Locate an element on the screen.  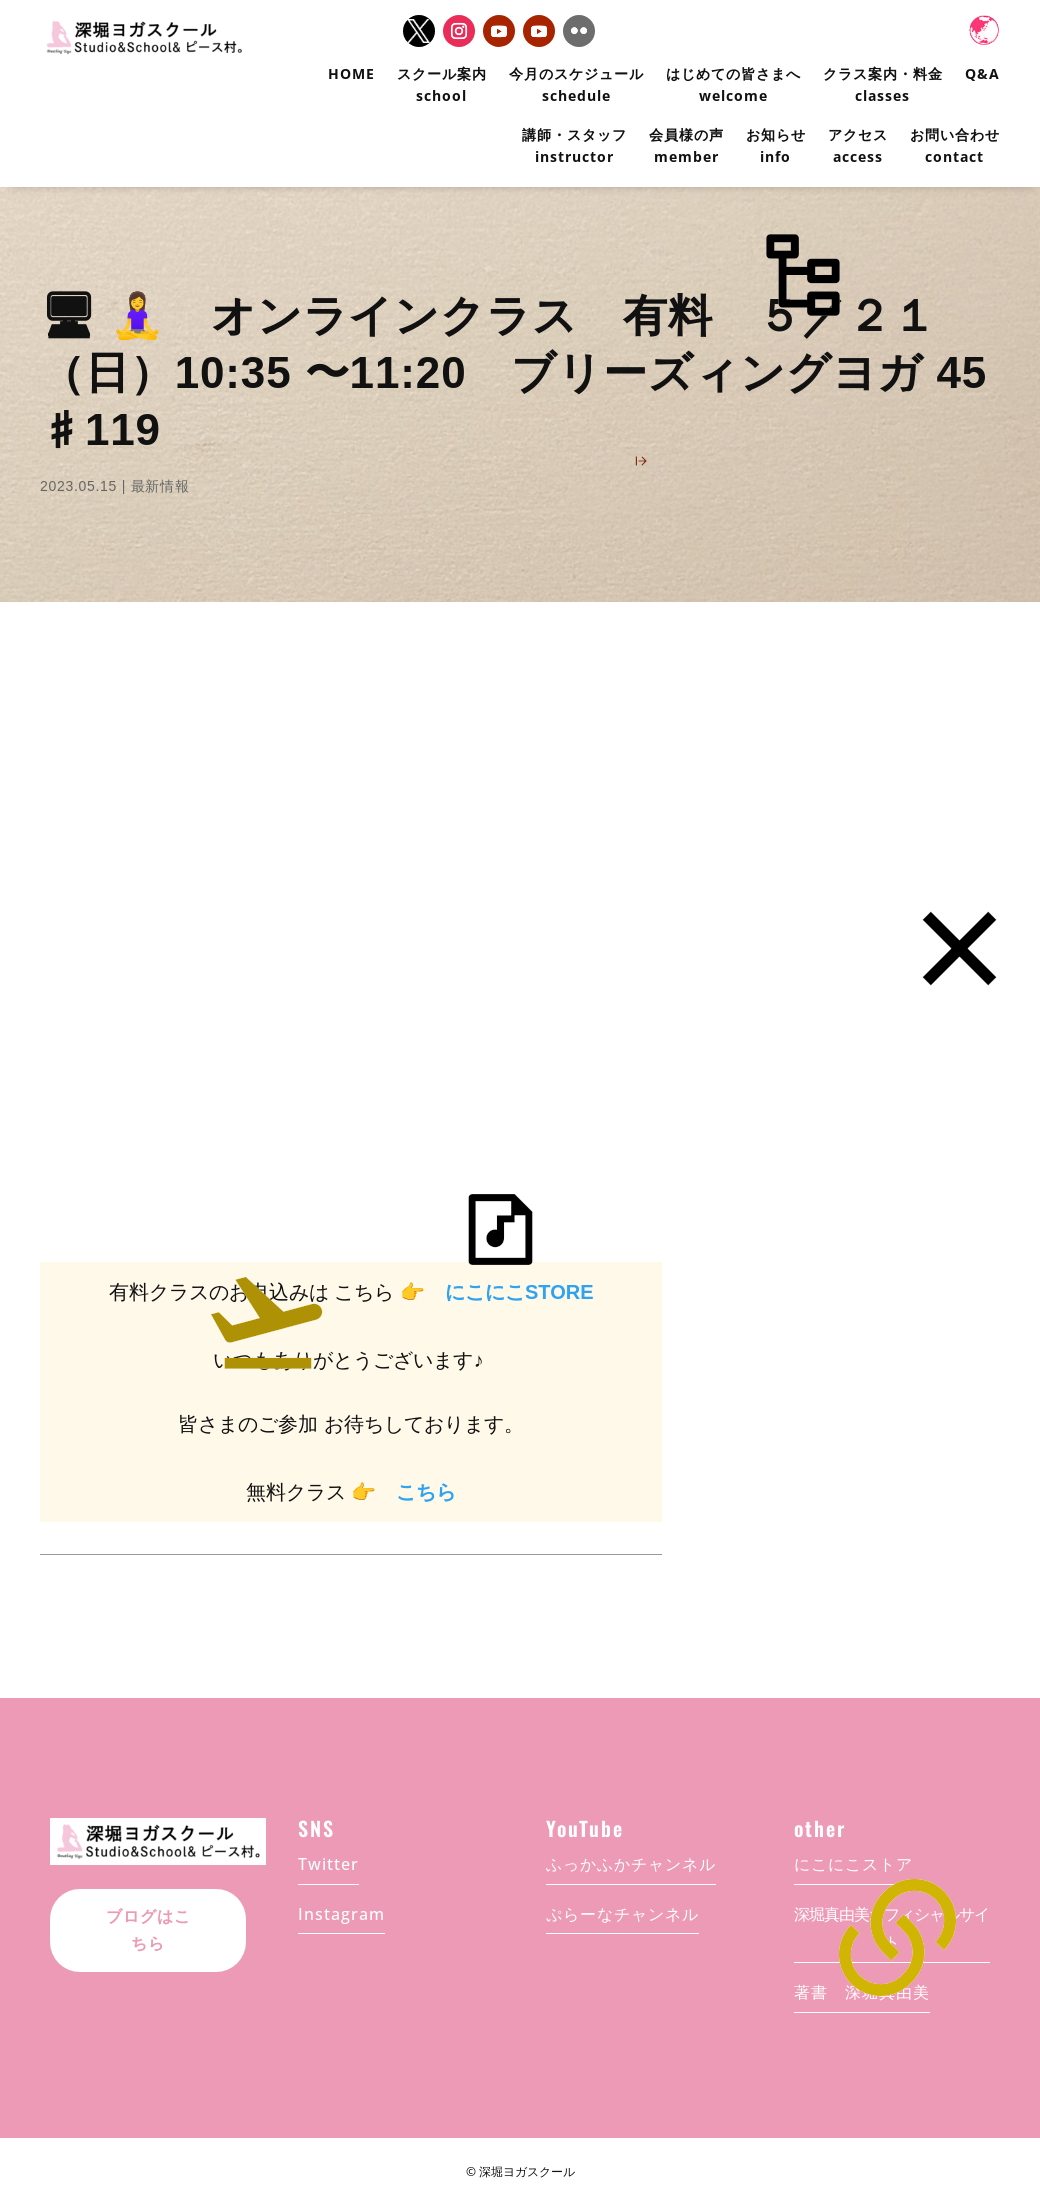
view linked accounts or connections is located at coordinates (897, 1937).